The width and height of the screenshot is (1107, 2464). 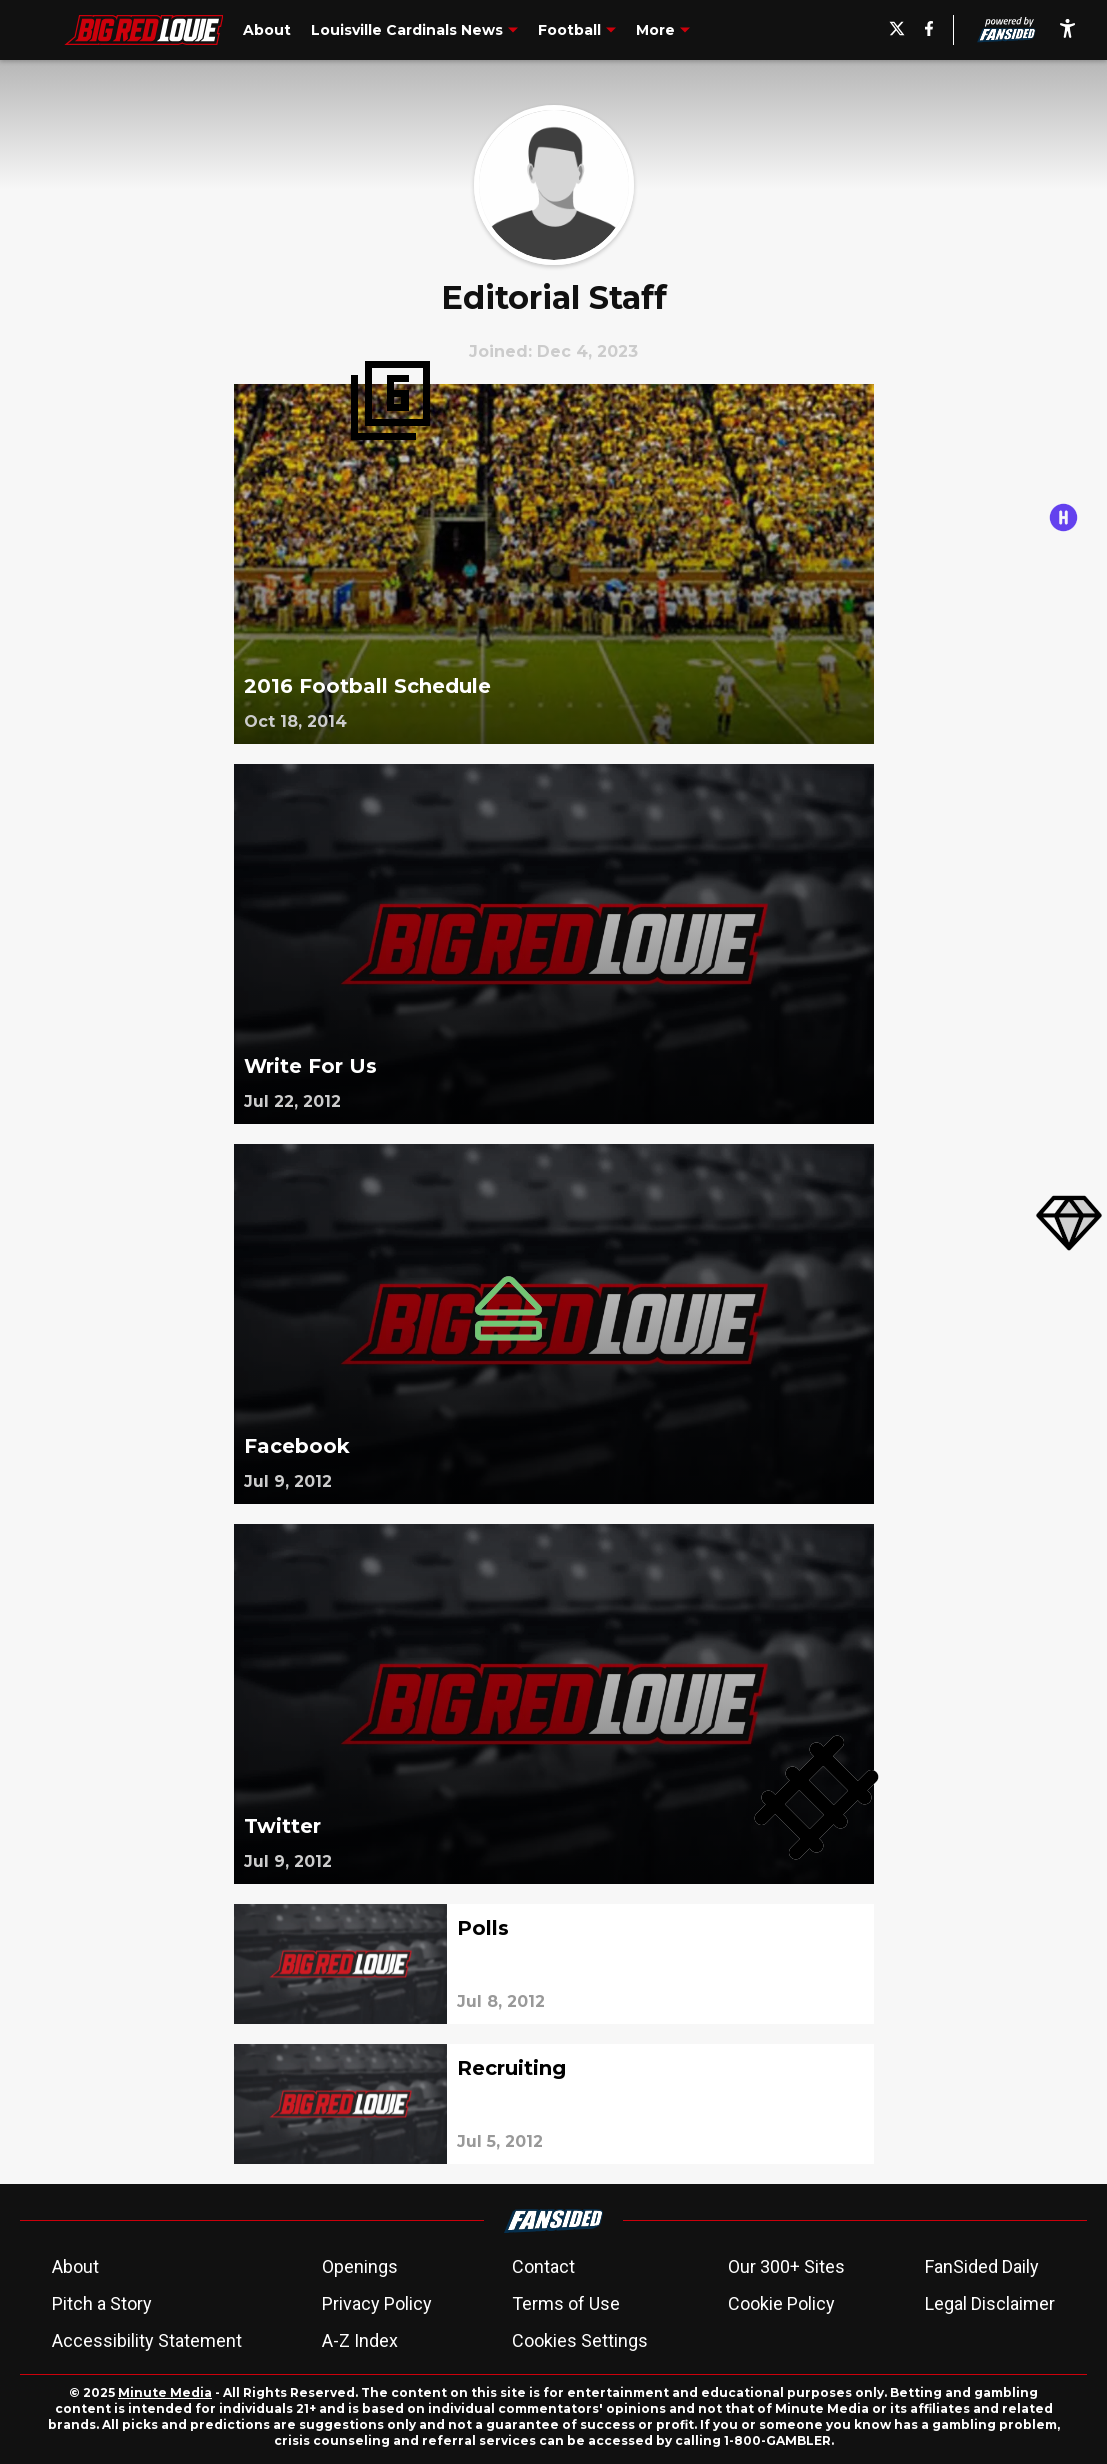 I want to click on eject media or disc, so click(x=508, y=1312).